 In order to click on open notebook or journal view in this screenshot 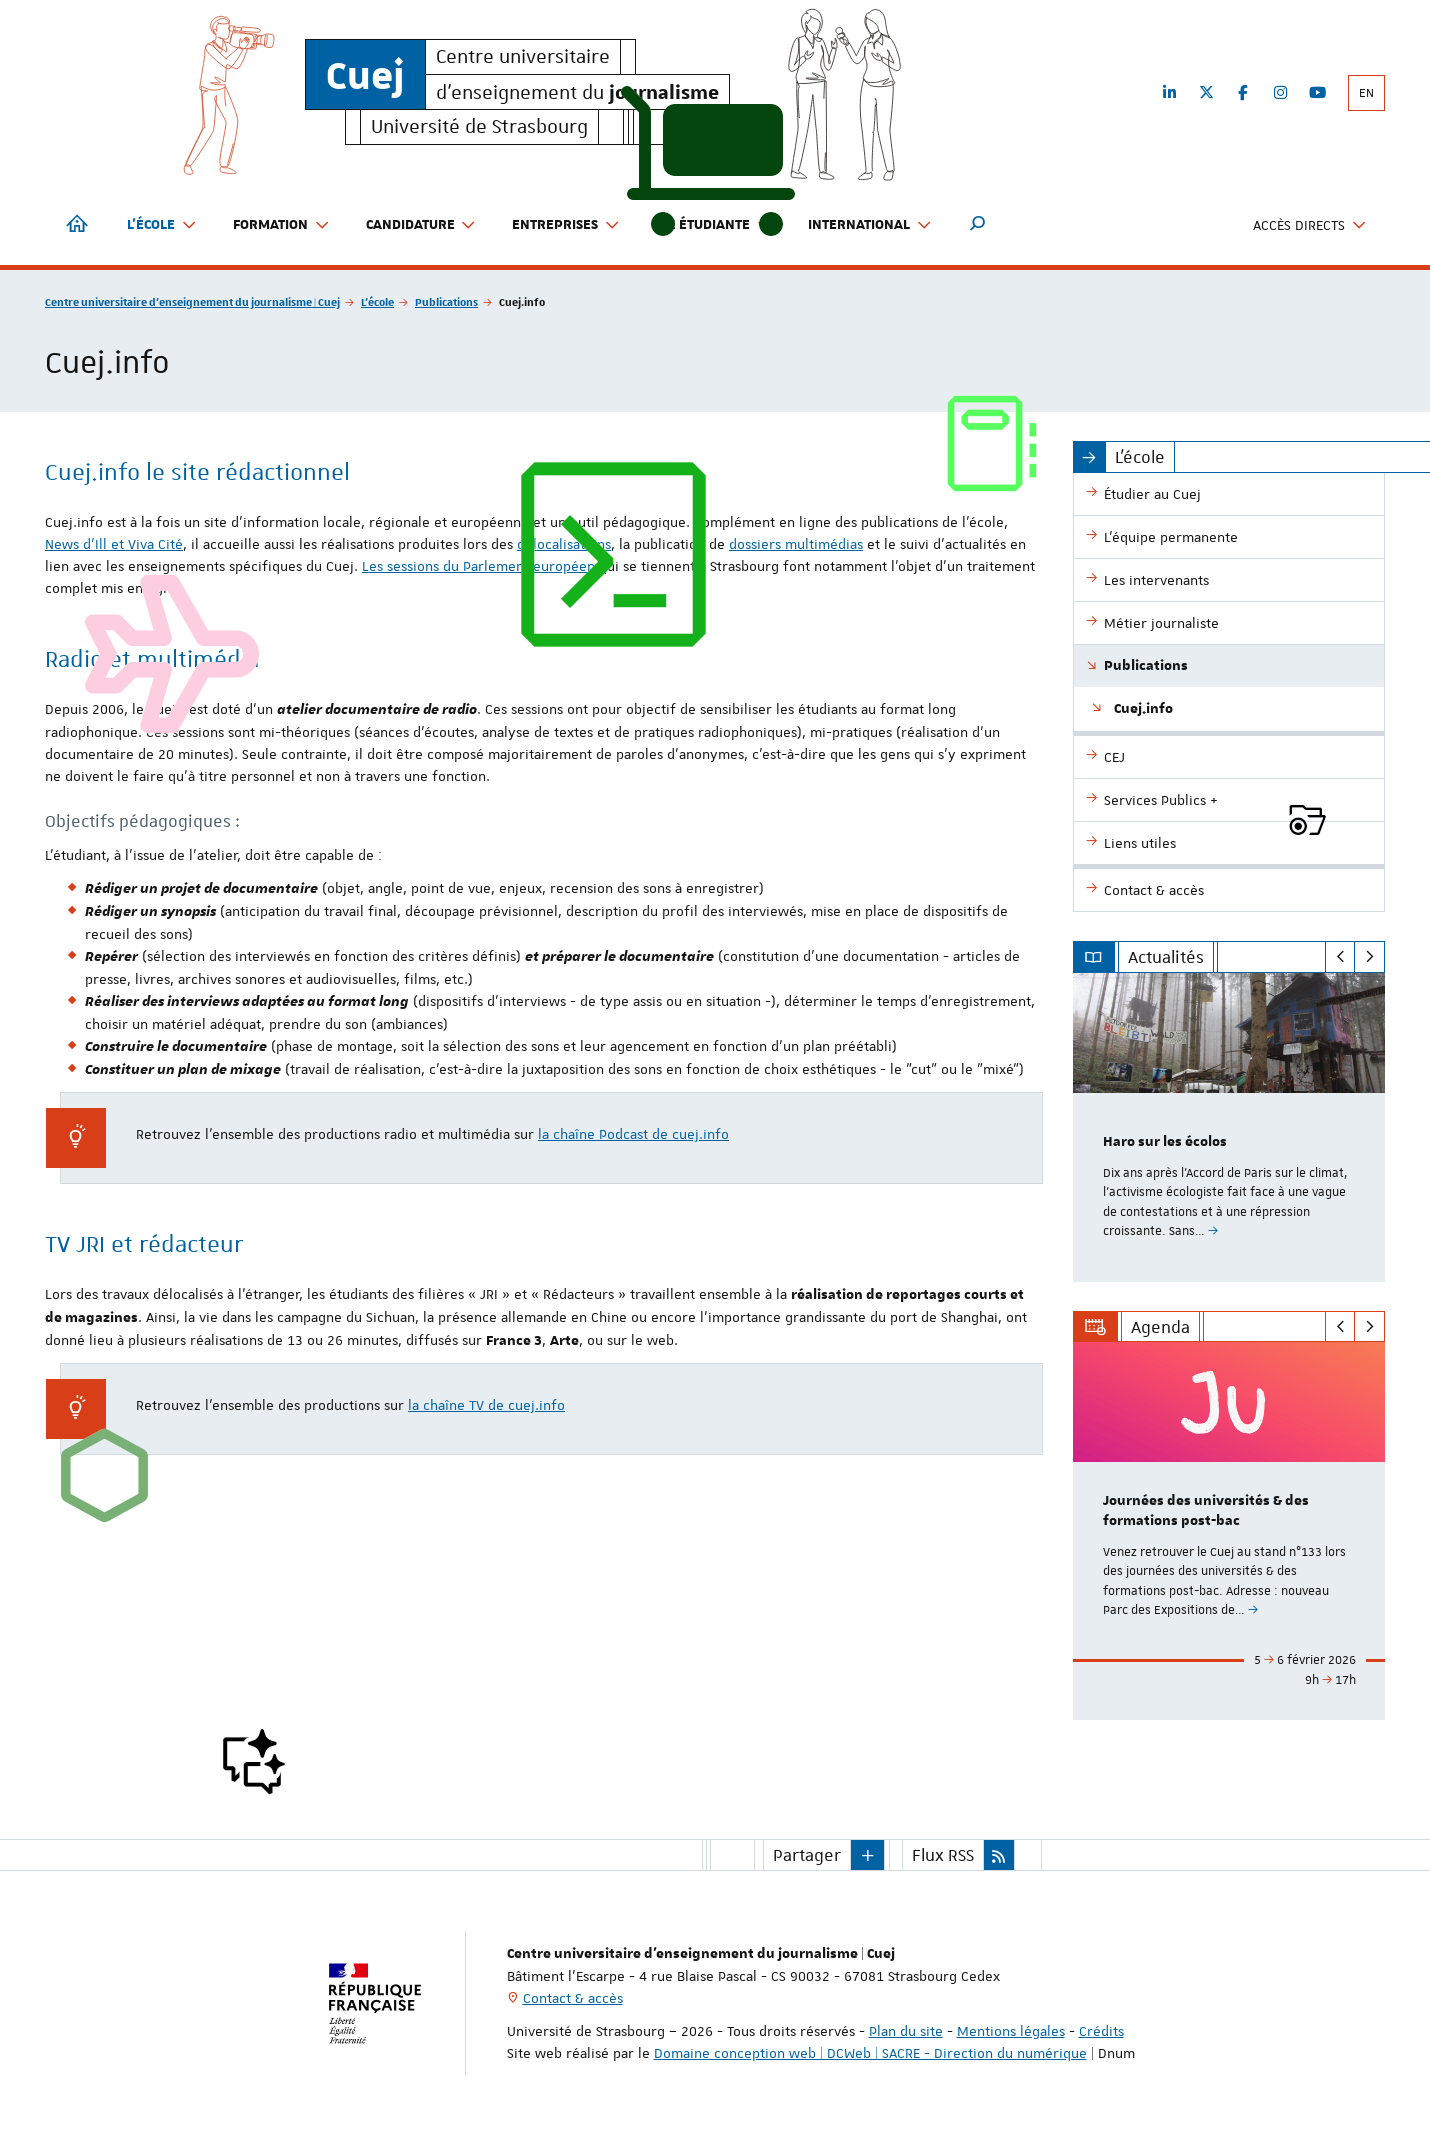, I will do `click(988, 443)`.